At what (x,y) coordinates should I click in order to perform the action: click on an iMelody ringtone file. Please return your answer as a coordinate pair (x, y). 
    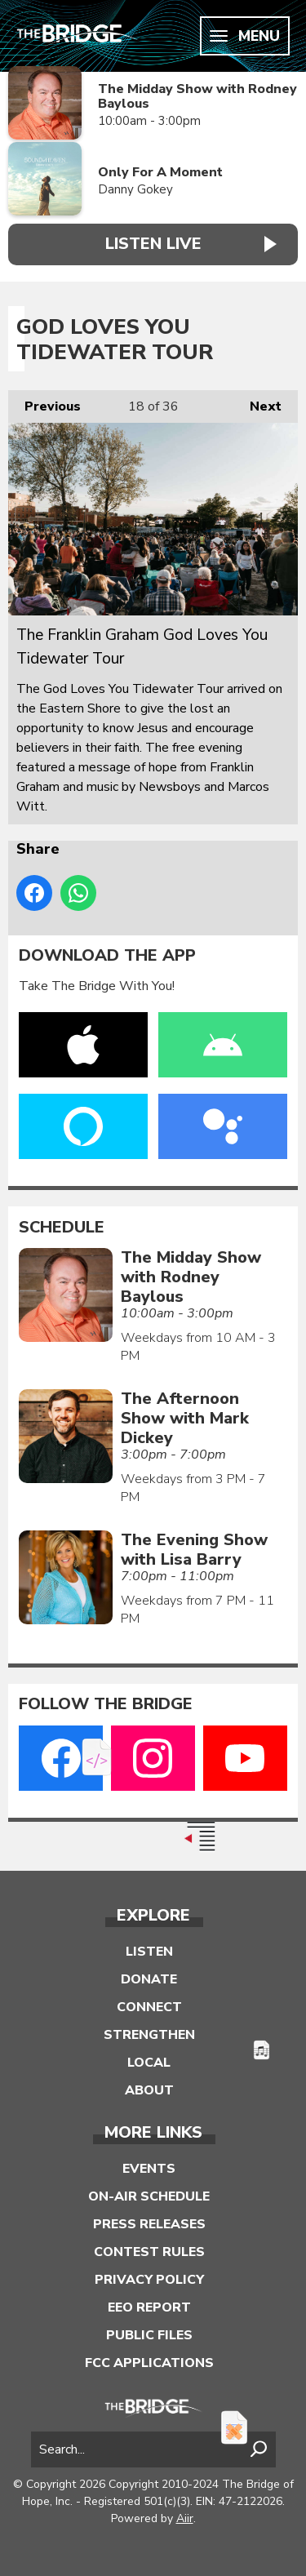
    Looking at the image, I should click on (261, 2050).